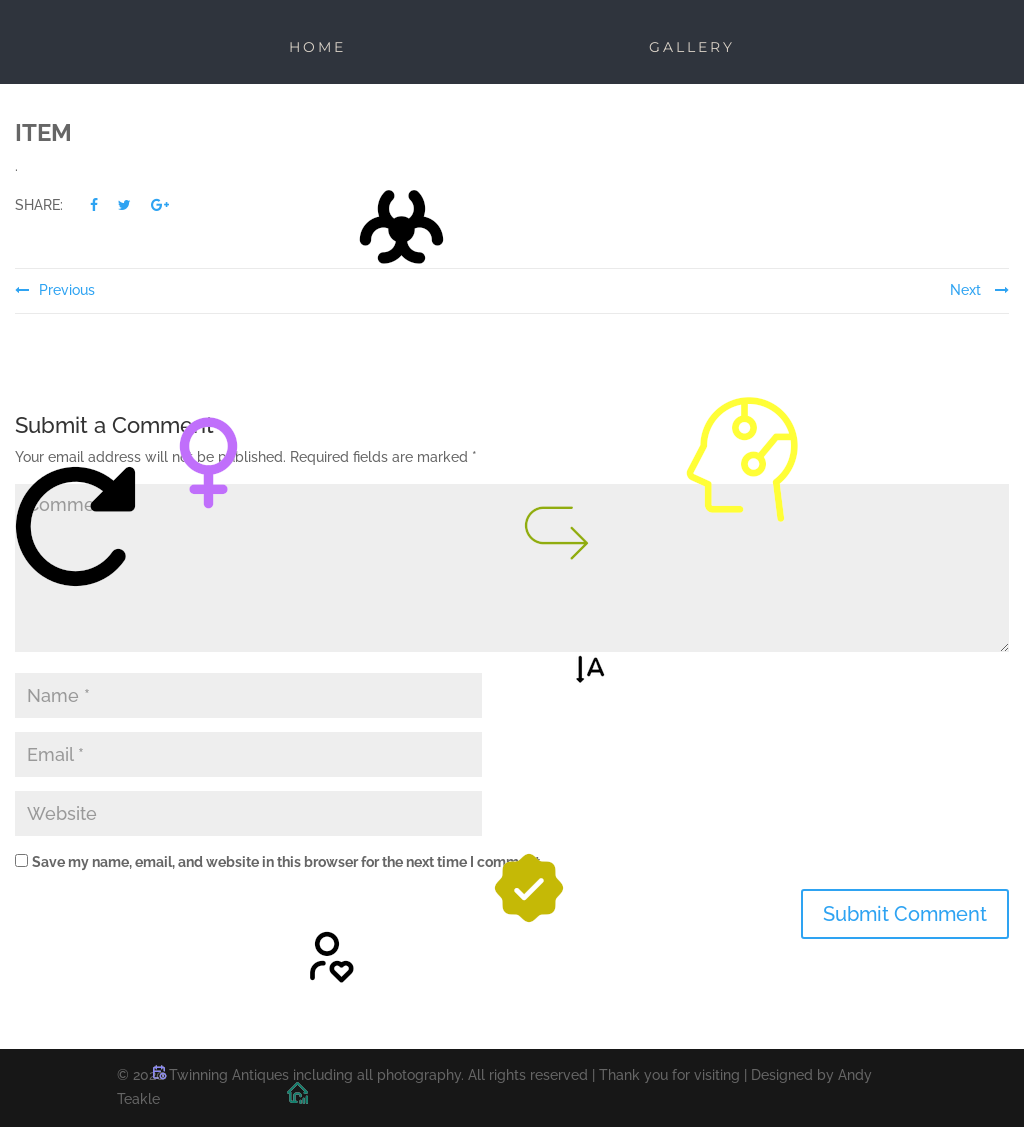 This screenshot has width=1024, height=1127. Describe the element at coordinates (297, 1092) in the screenshot. I see `smart home connectivity status` at that location.